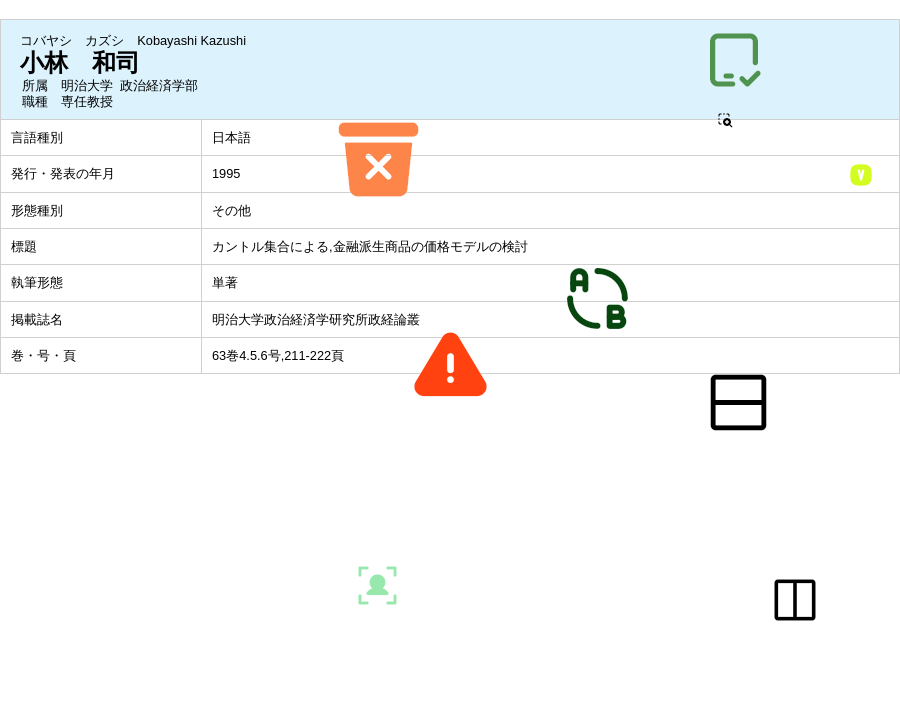 The width and height of the screenshot is (900, 720). I want to click on indicates a verified status or badge, so click(861, 175).